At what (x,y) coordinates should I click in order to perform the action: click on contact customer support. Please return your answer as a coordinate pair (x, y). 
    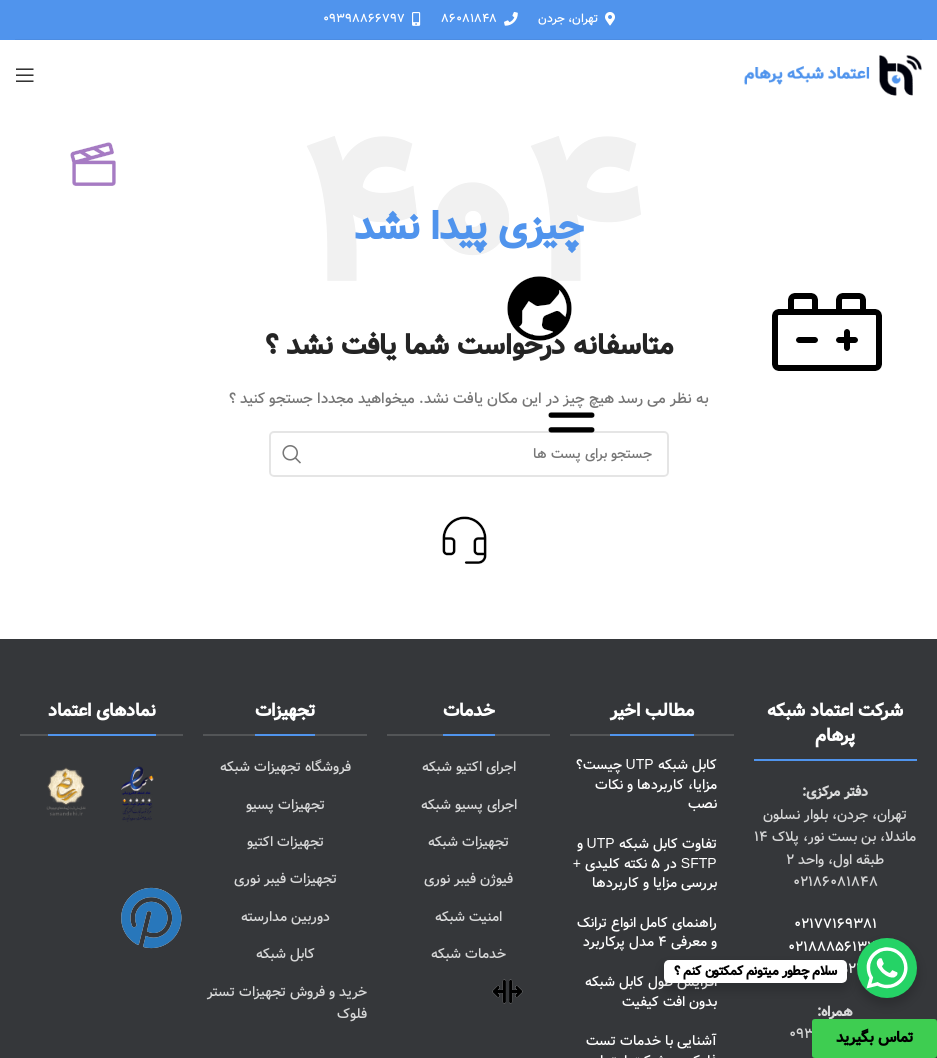
    Looking at the image, I should click on (464, 538).